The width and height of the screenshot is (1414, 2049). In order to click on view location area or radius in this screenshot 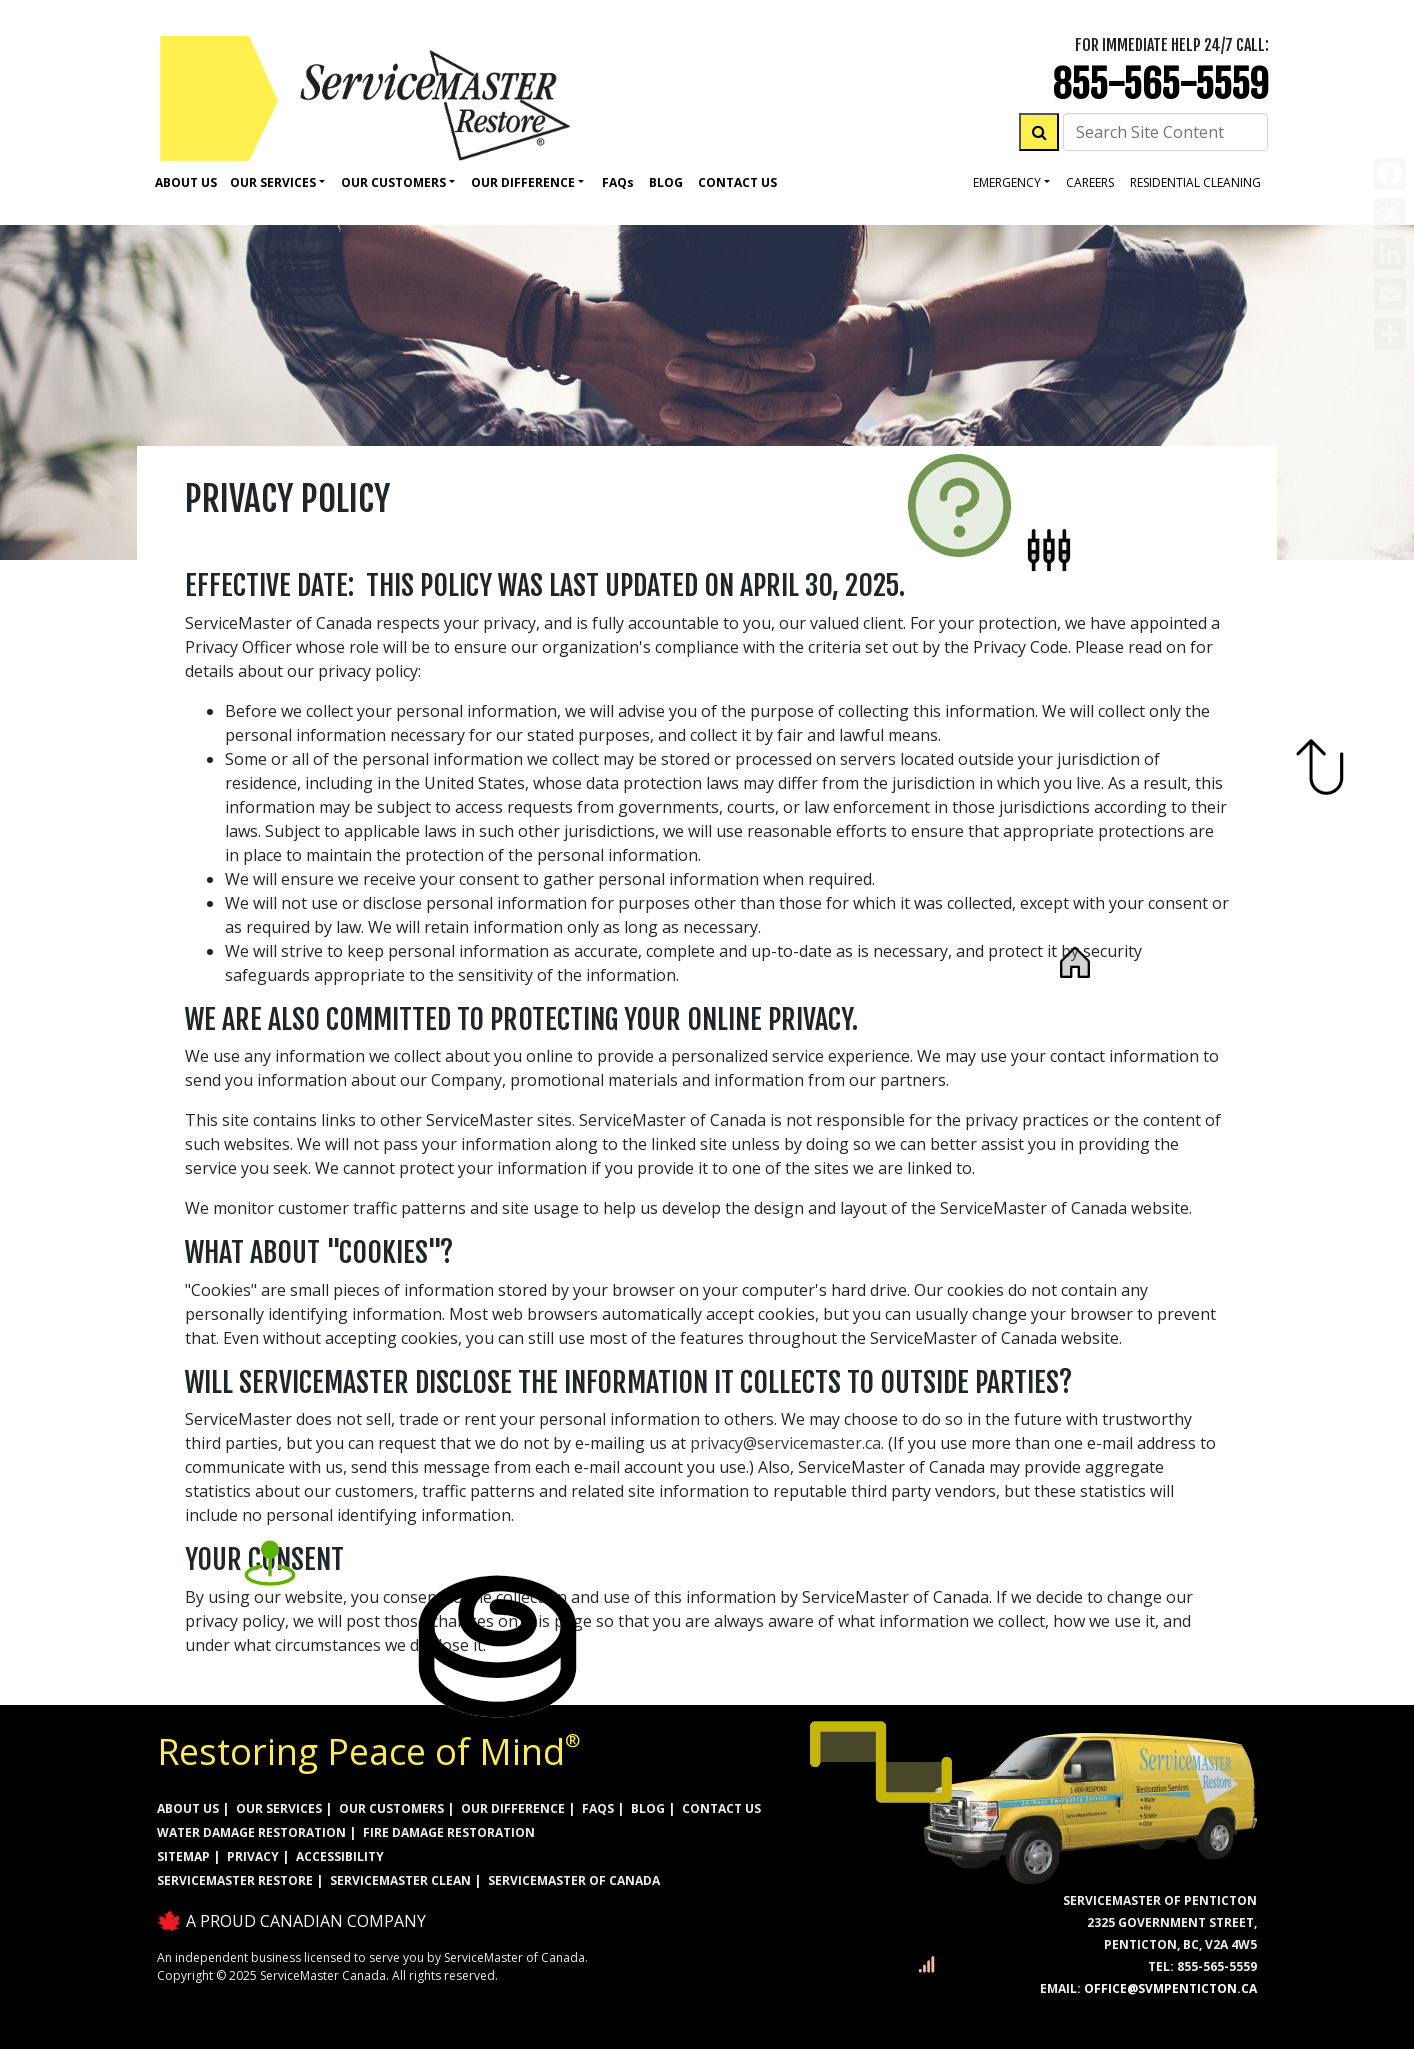, I will do `click(270, 1564)`.